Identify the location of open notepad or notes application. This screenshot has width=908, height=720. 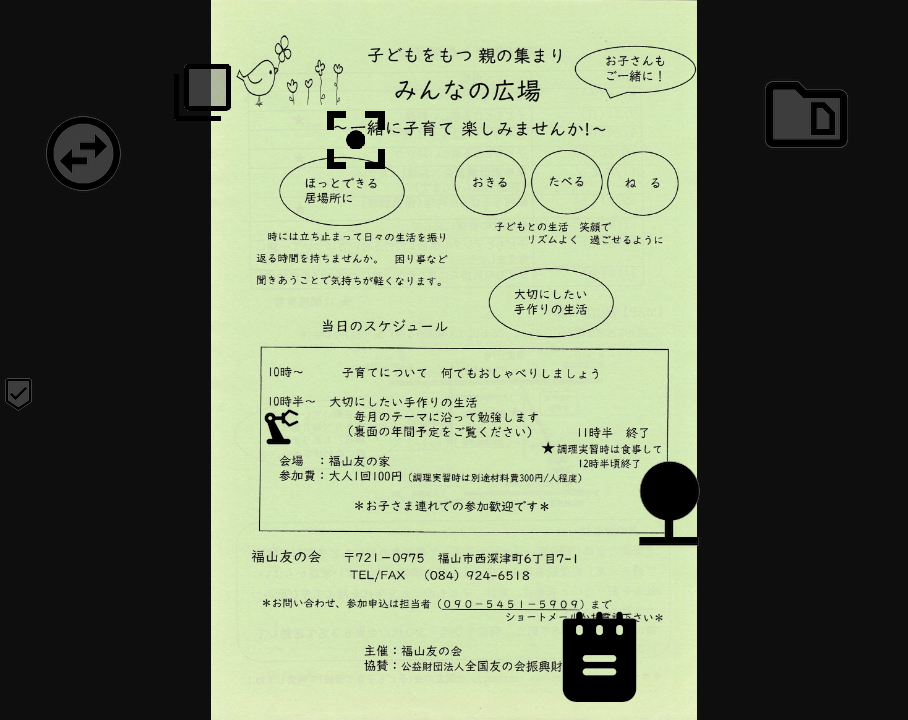
(599, 658).